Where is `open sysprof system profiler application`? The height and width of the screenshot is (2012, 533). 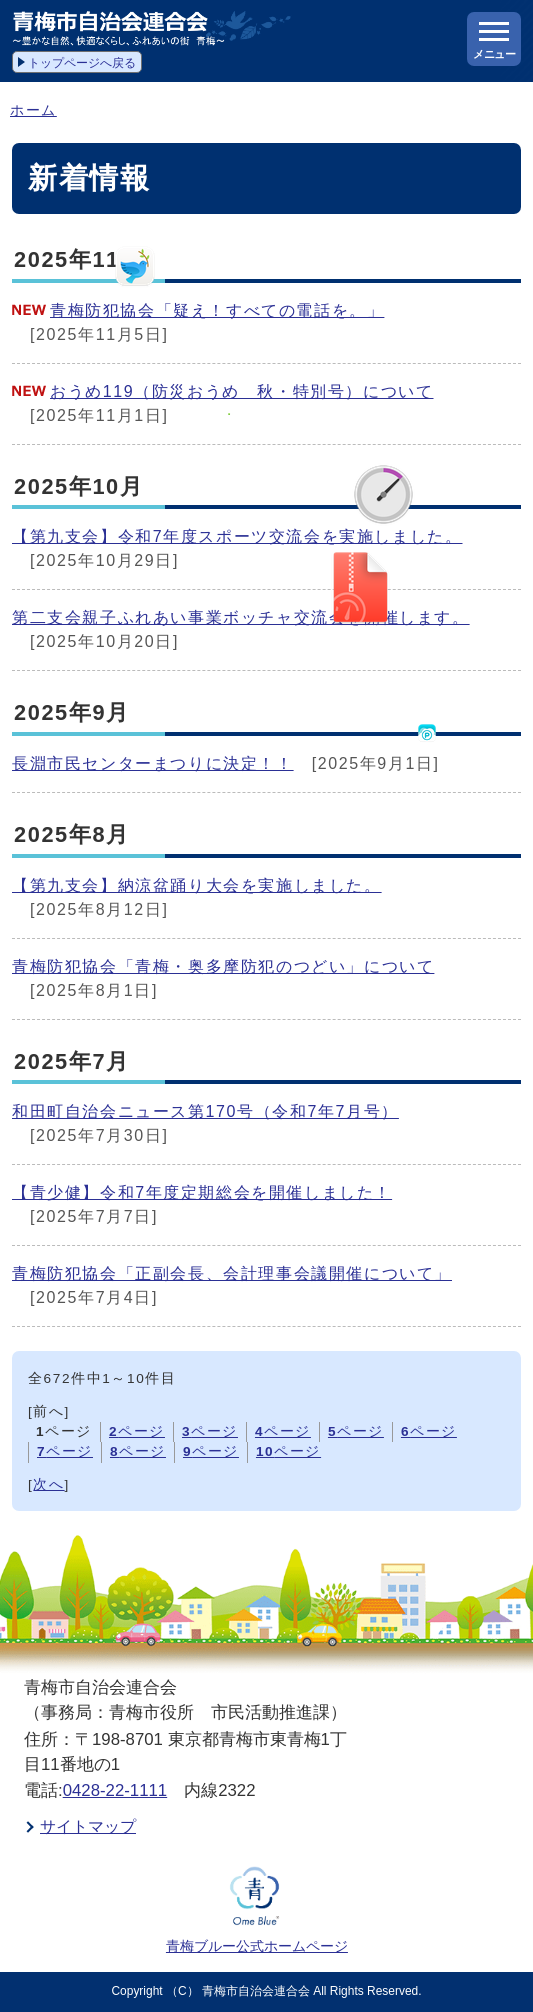 open sysprof system profiler application is located at coordinates (383, 494).